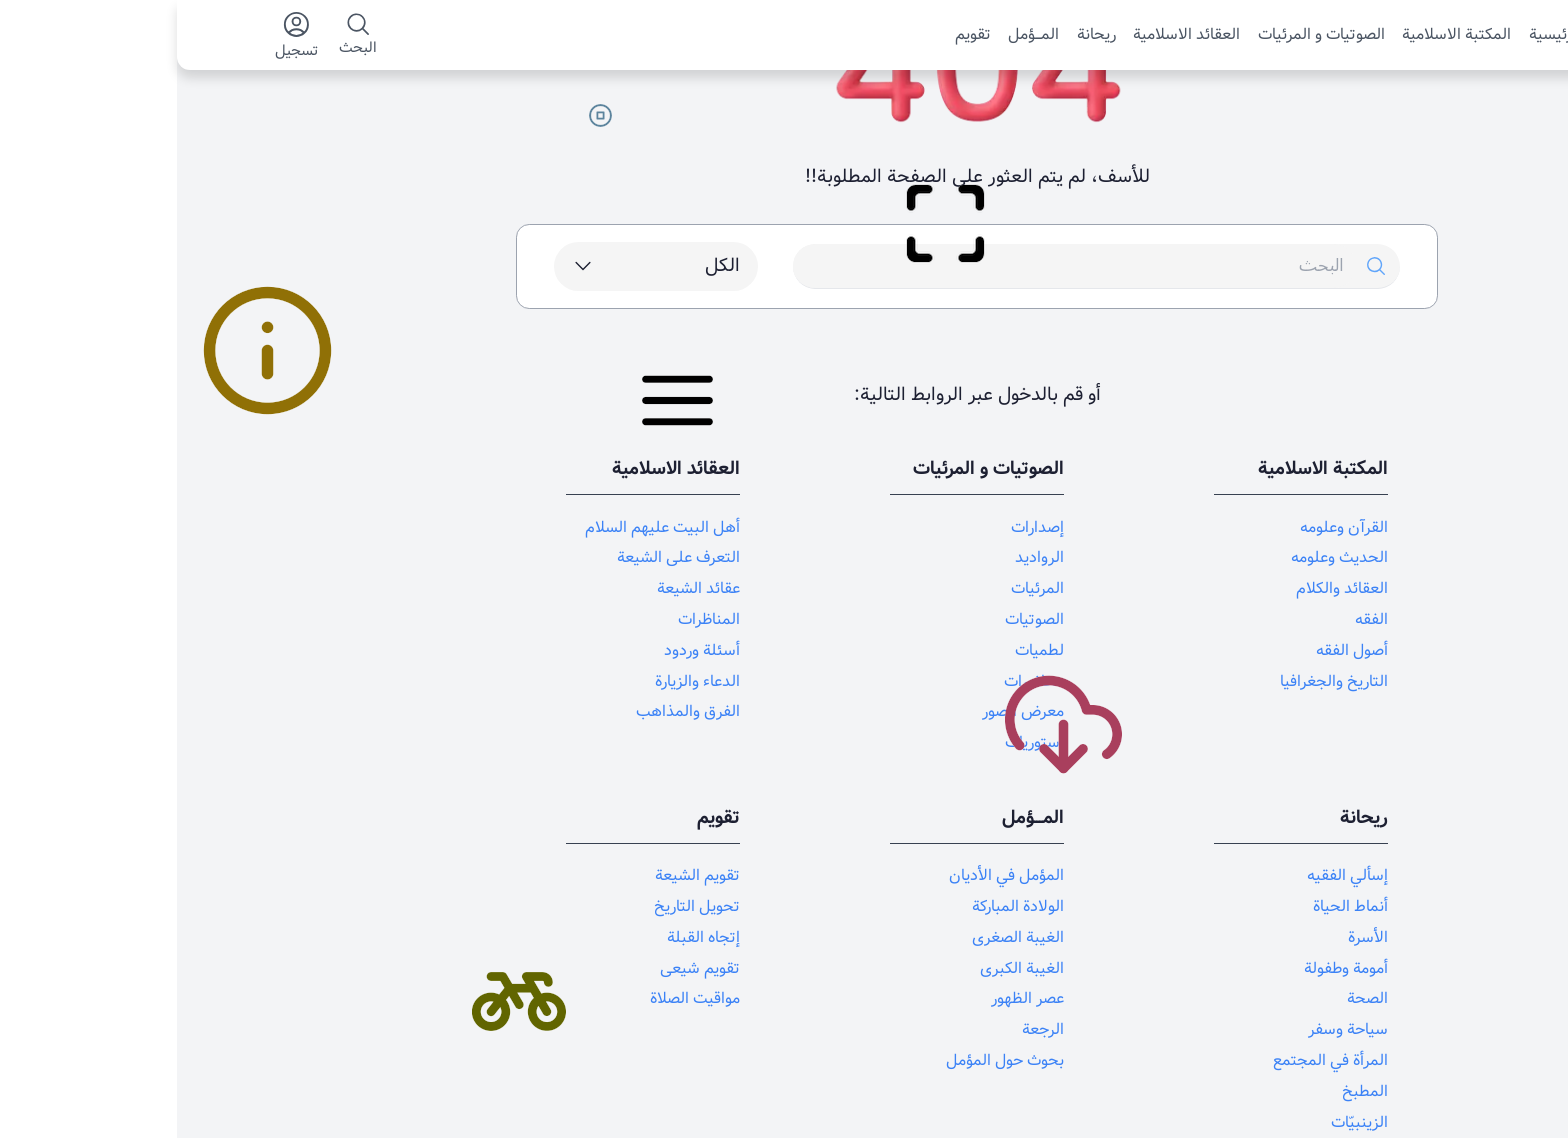 The height and width of the screenshot is (1138, 1568). I want to click on download file from cloud storage, so click(1063, 724).